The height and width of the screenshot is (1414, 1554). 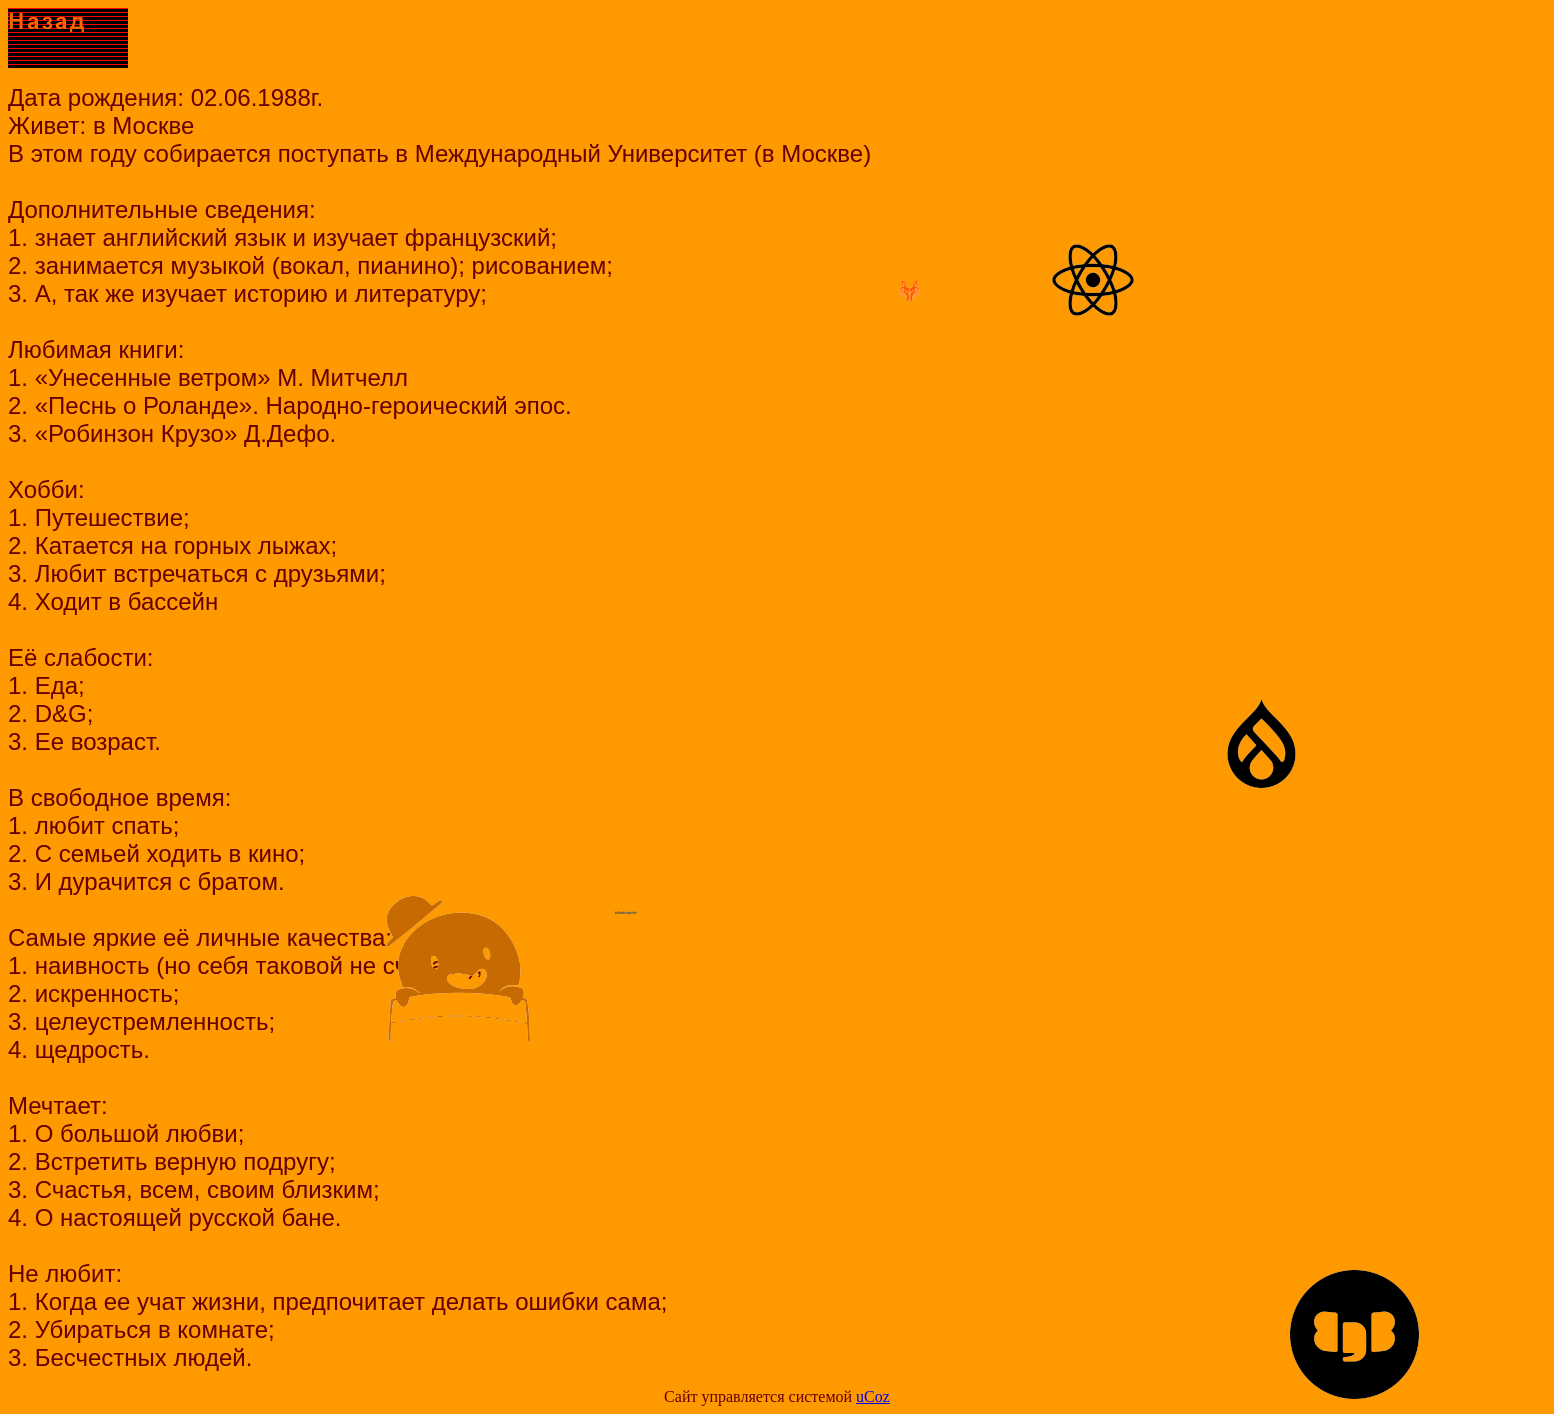 I want to click on EnterpriseDB company logo, so click(x=1354, y=1334).